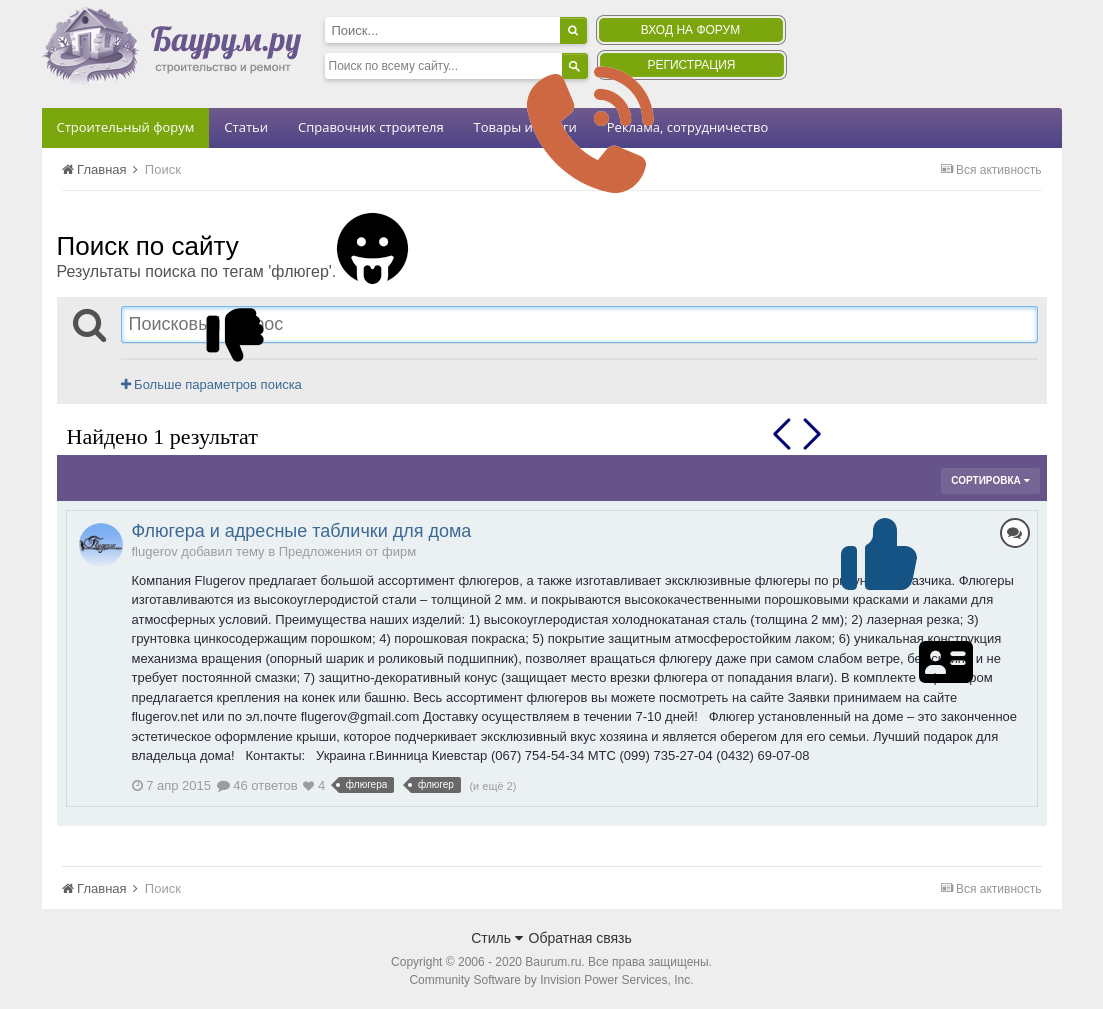  Describe the element at coordinates (372, 248) in the screenshot. I see `add a playful or silly reaction` at that location.